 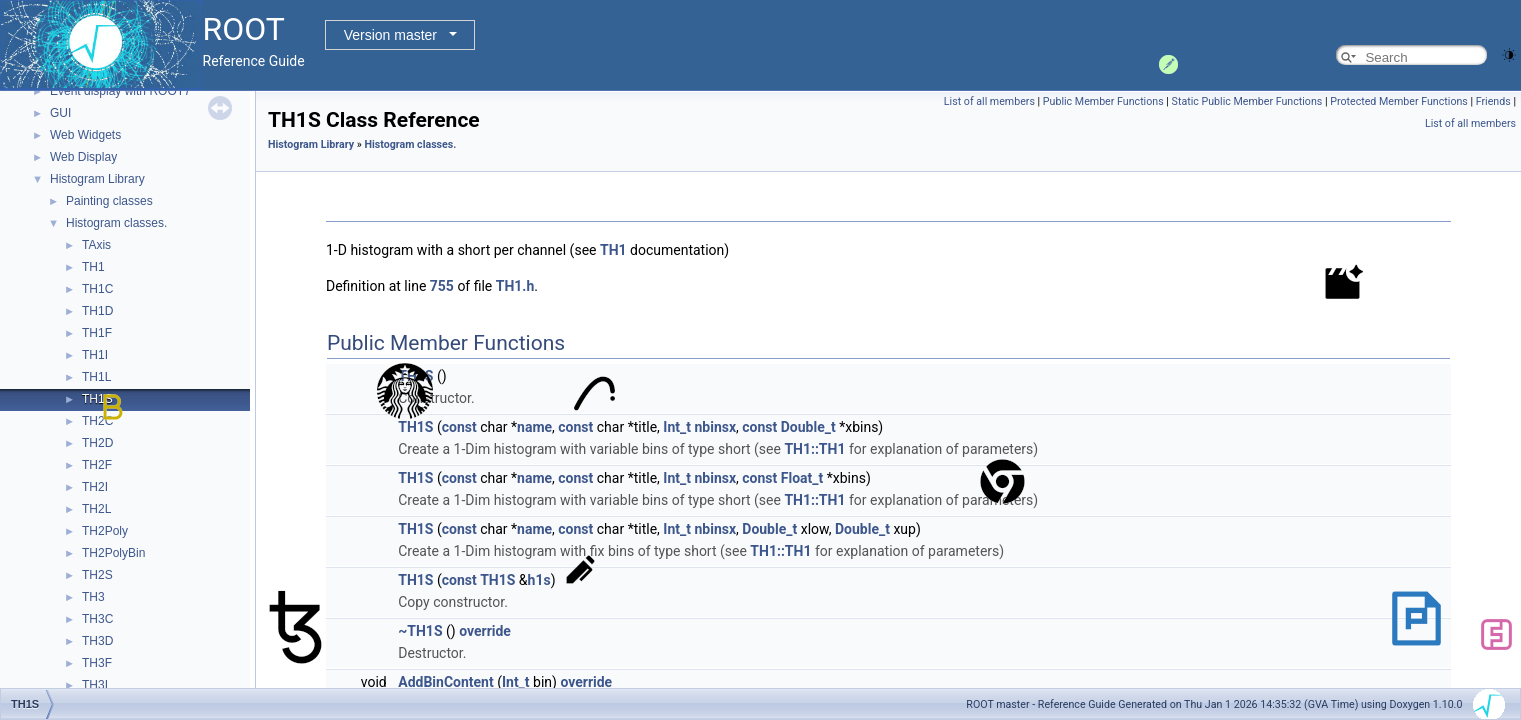 I want to click on tezos (XTZ) cryptocurrency logo, so click(x=295, y=625).